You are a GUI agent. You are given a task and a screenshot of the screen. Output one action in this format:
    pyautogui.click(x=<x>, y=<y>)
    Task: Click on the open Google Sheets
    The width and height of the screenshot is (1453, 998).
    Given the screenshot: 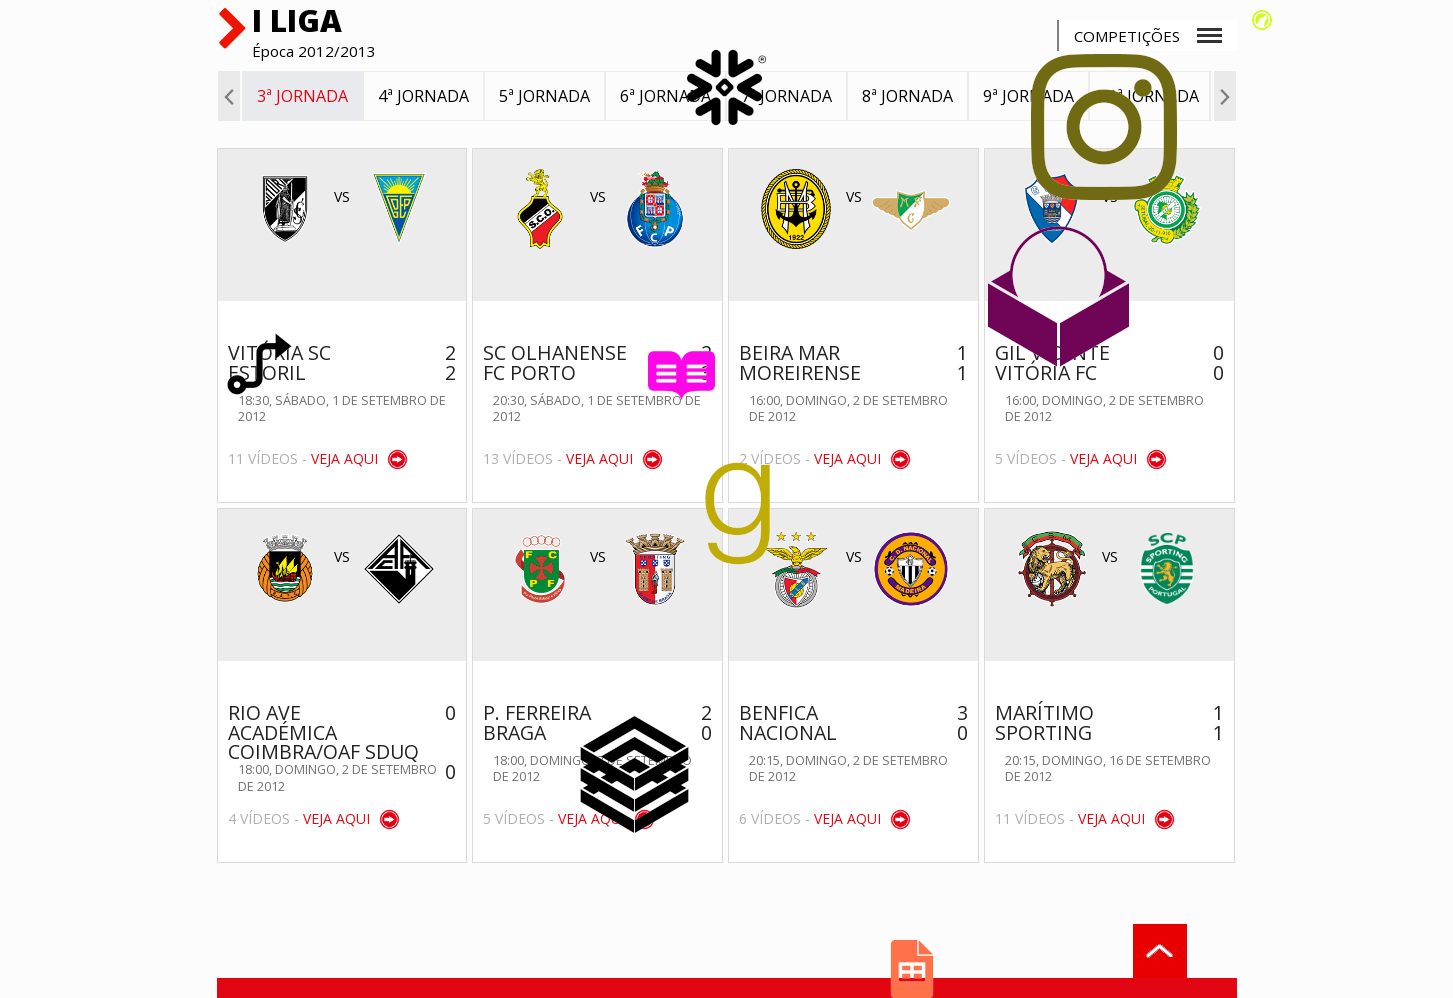 What is the action you would take?
    pyautogui.click(x=912, y=969)
    